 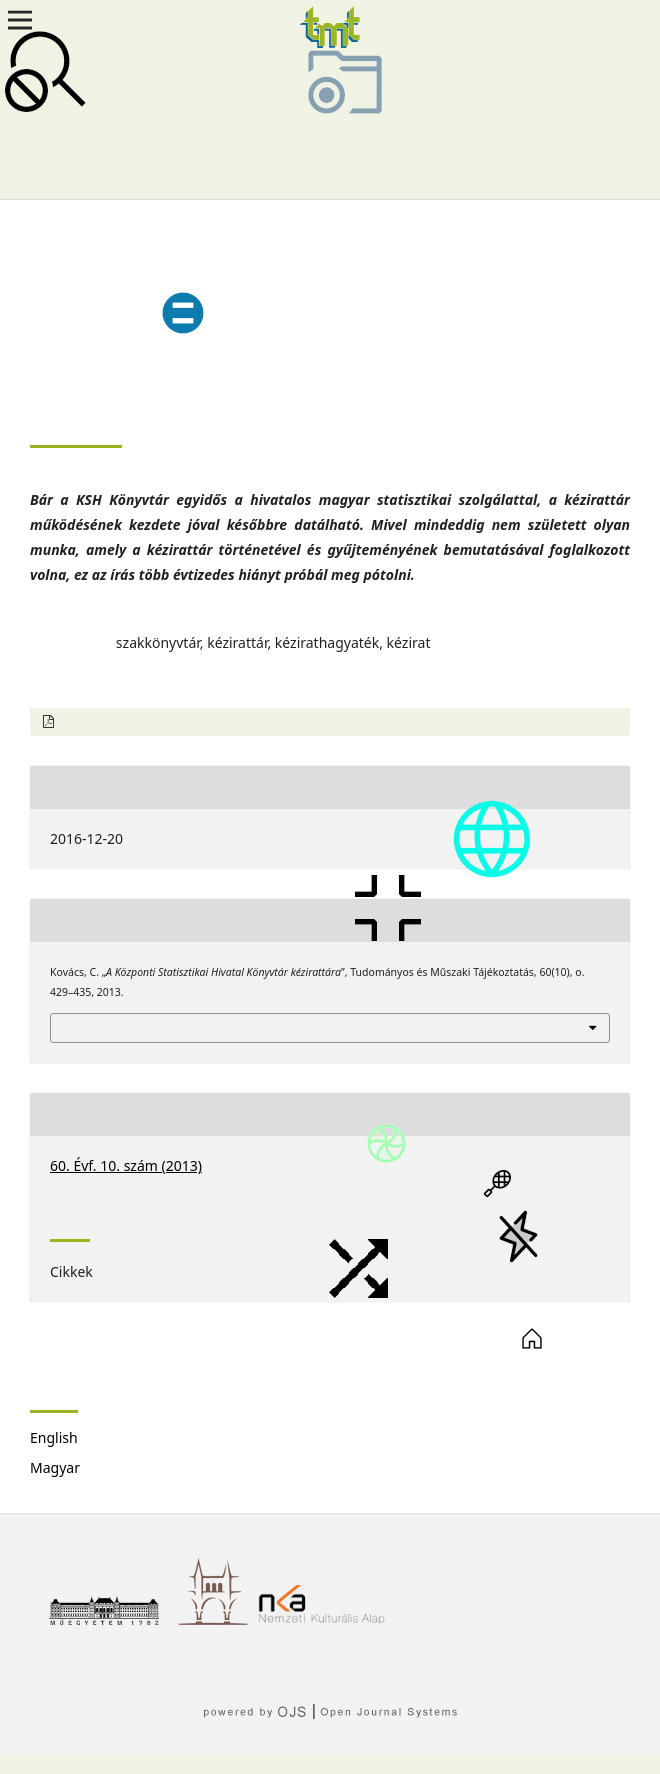 What do you see at coordinates (183, 313) in the screenshot?
I see `set a conditional breakpoint in the debugger` at bounding box center [183, 313].